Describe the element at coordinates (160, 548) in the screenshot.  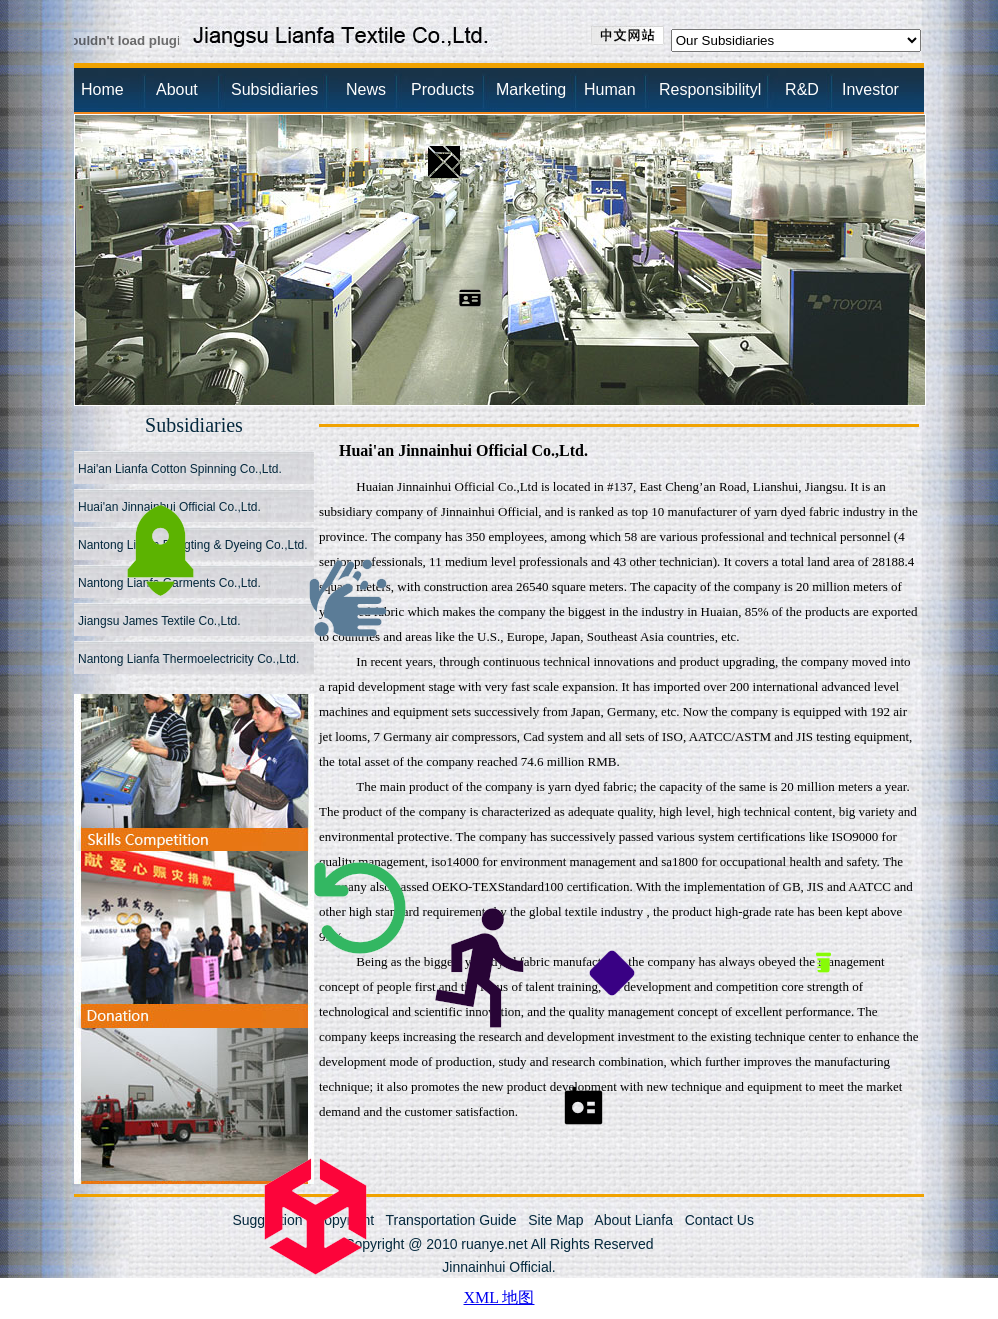
I see `launch or deploy an application` at that location.